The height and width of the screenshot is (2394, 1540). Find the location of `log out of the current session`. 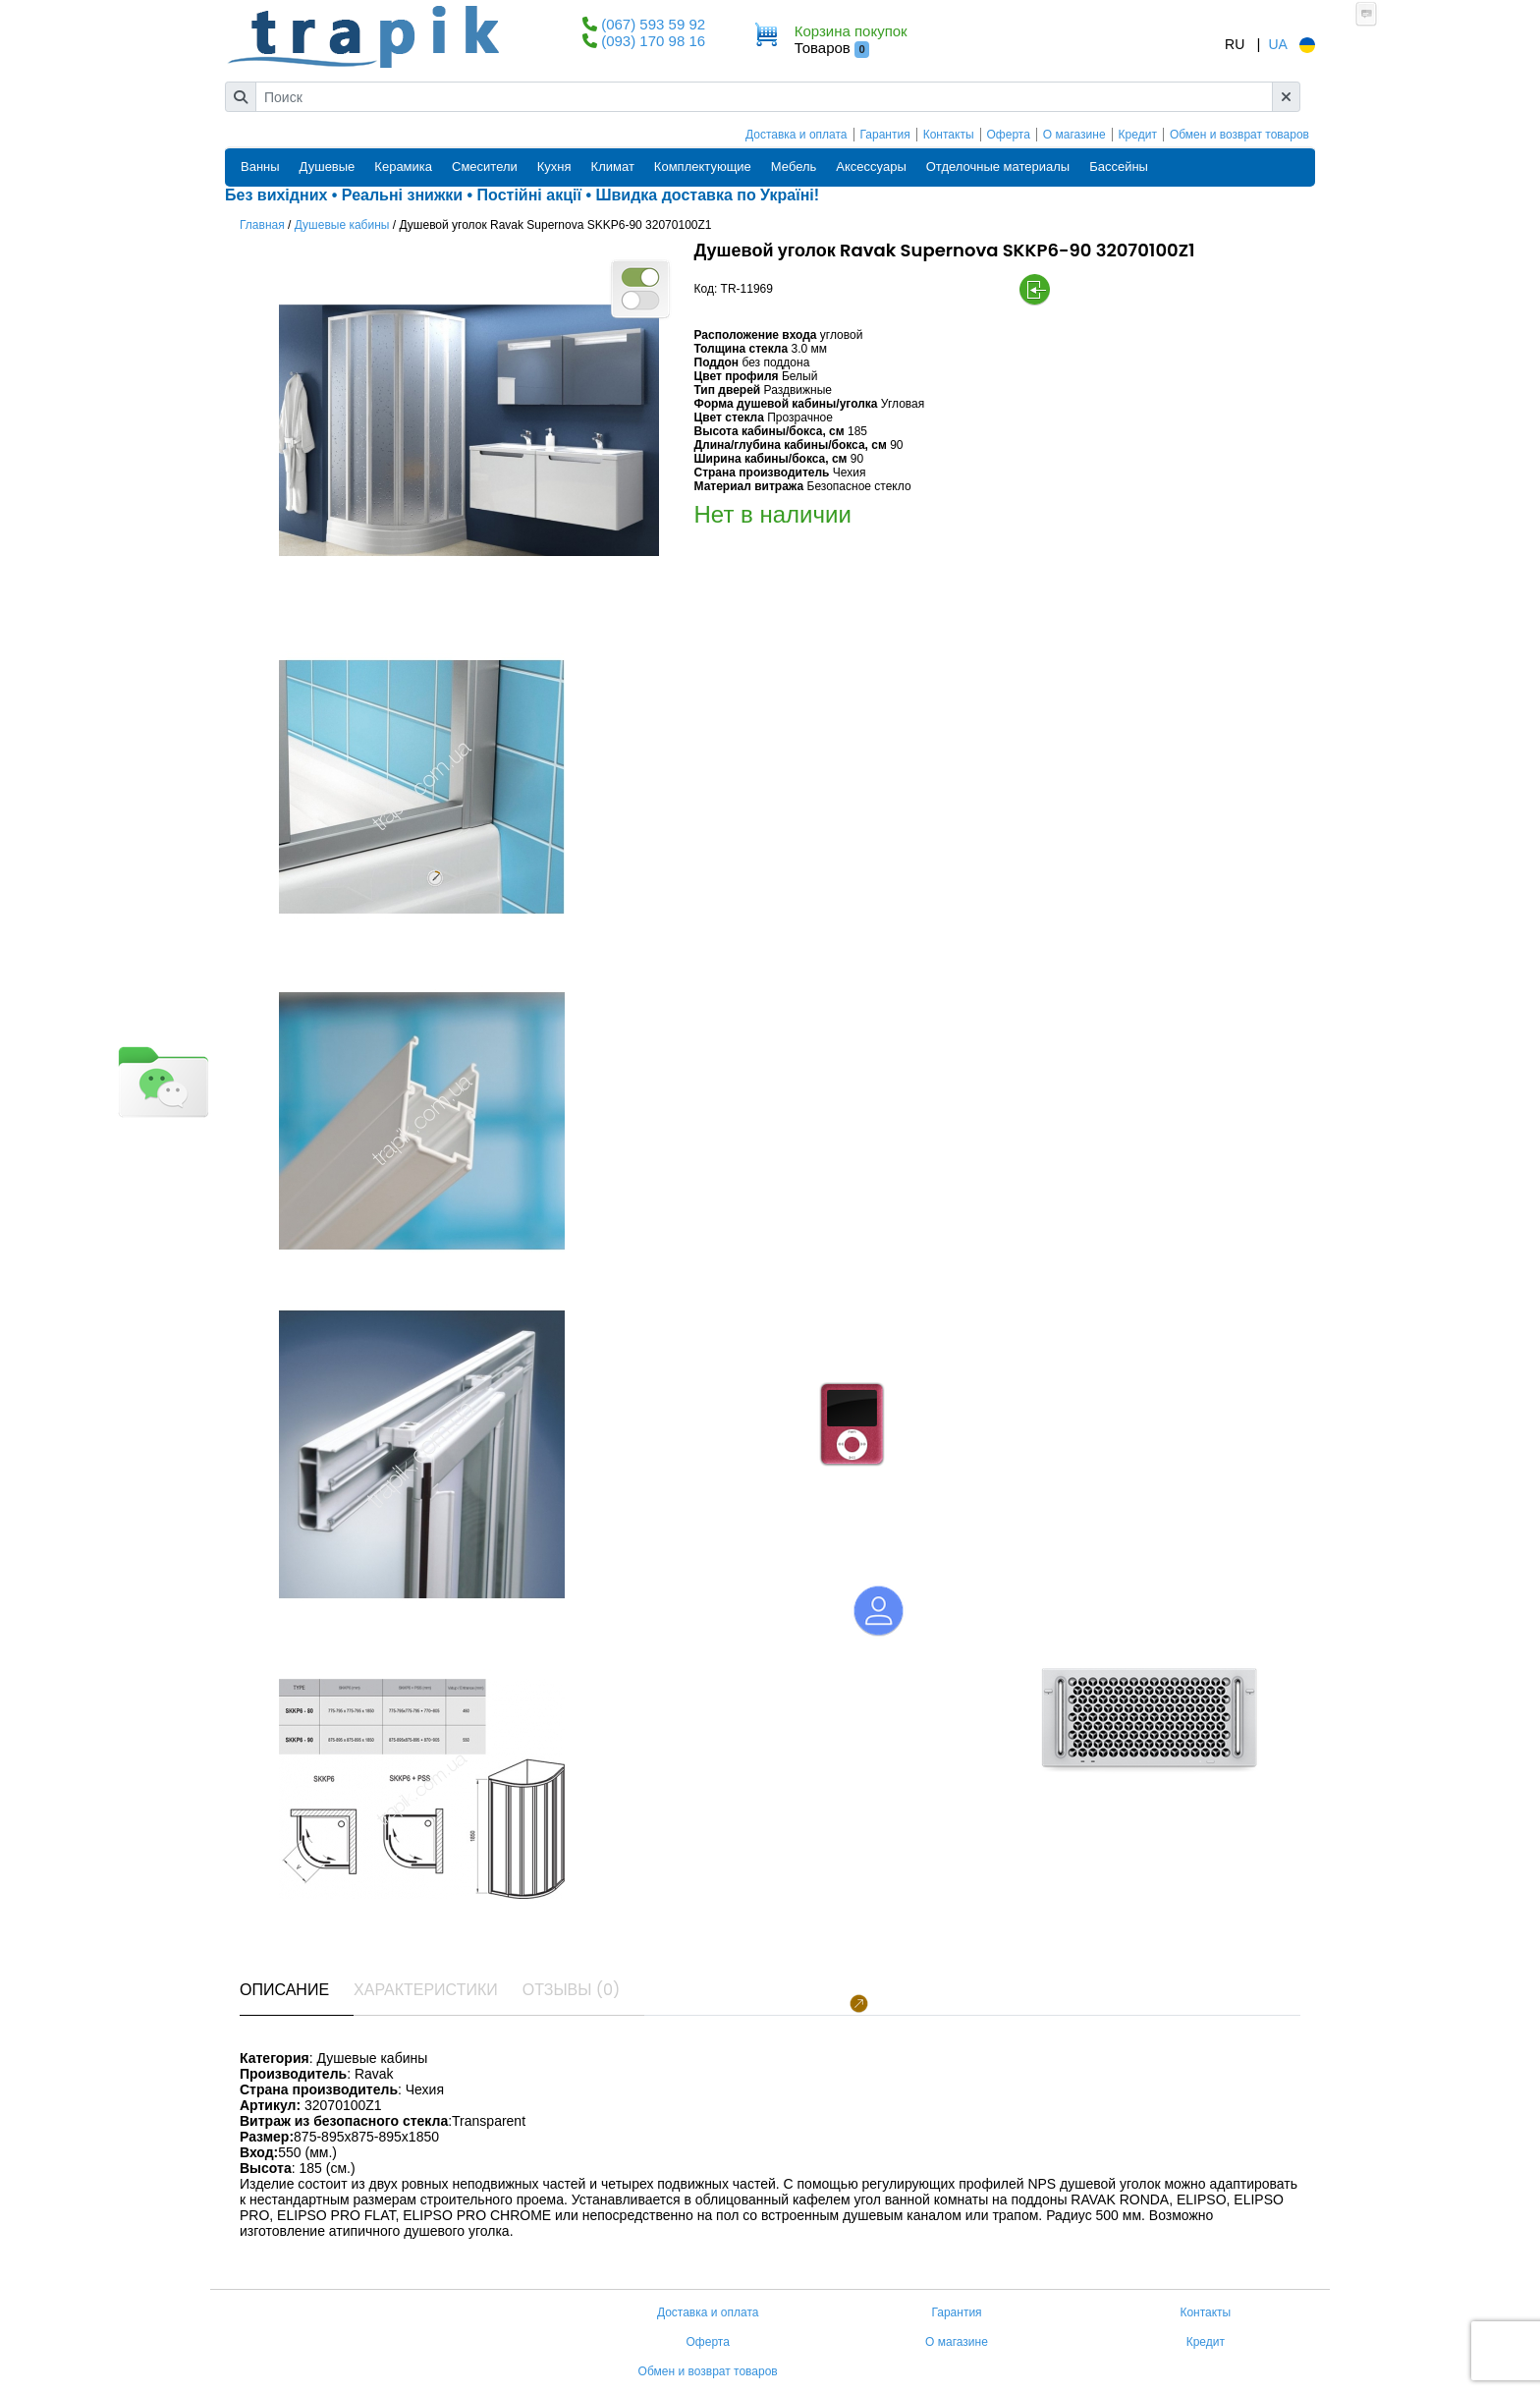

log out of the current session is located at coordinates (1035, 290).